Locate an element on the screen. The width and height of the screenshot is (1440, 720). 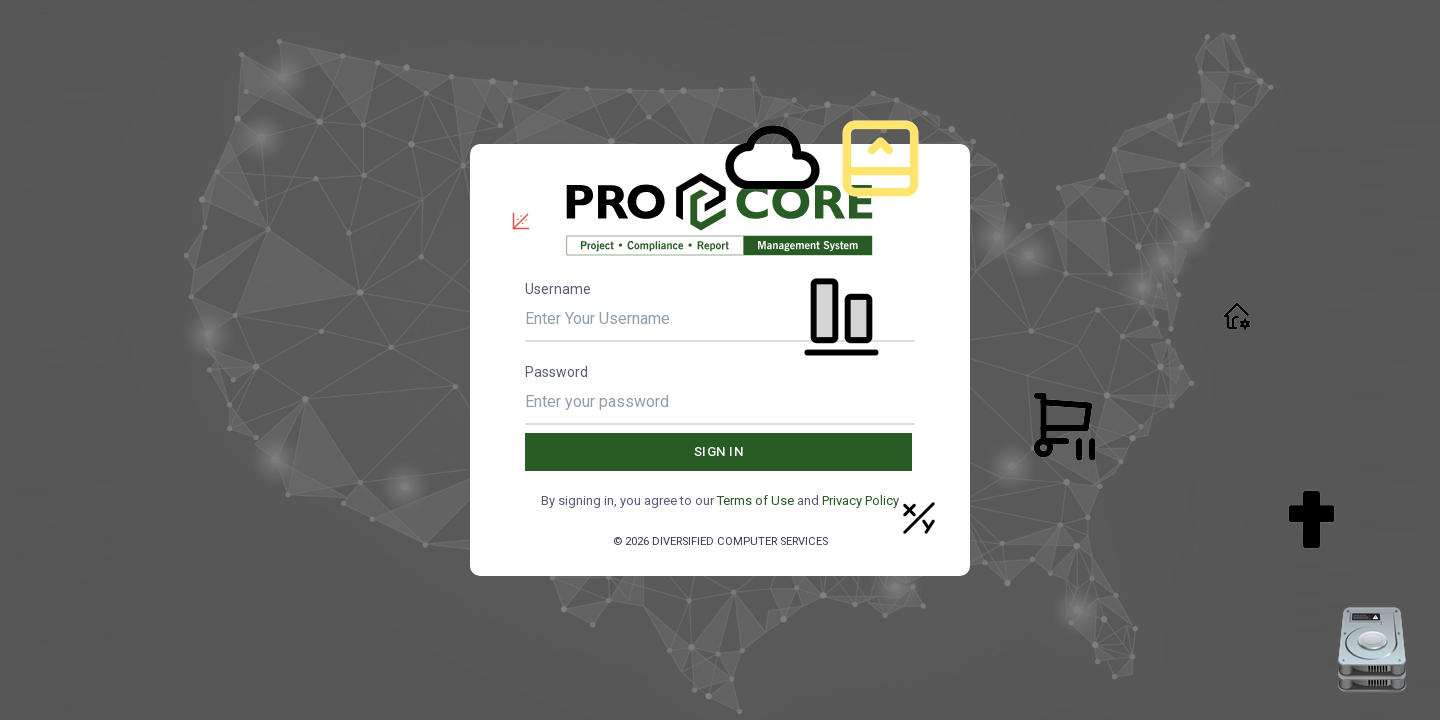
align objects to the bottom edge is located at coordinates (841, 318).